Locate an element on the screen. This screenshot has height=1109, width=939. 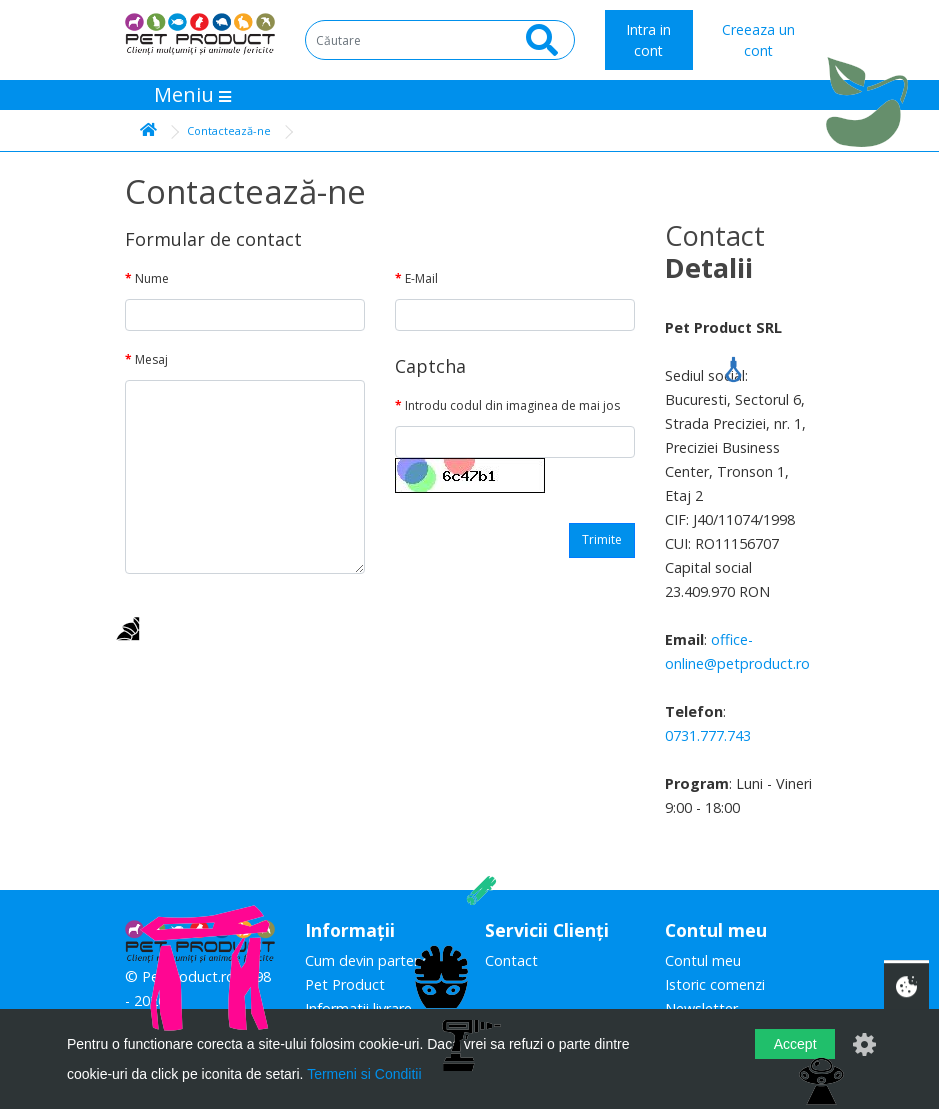
access sci-fi or space-themed games is located at coordinates (821, 1081).